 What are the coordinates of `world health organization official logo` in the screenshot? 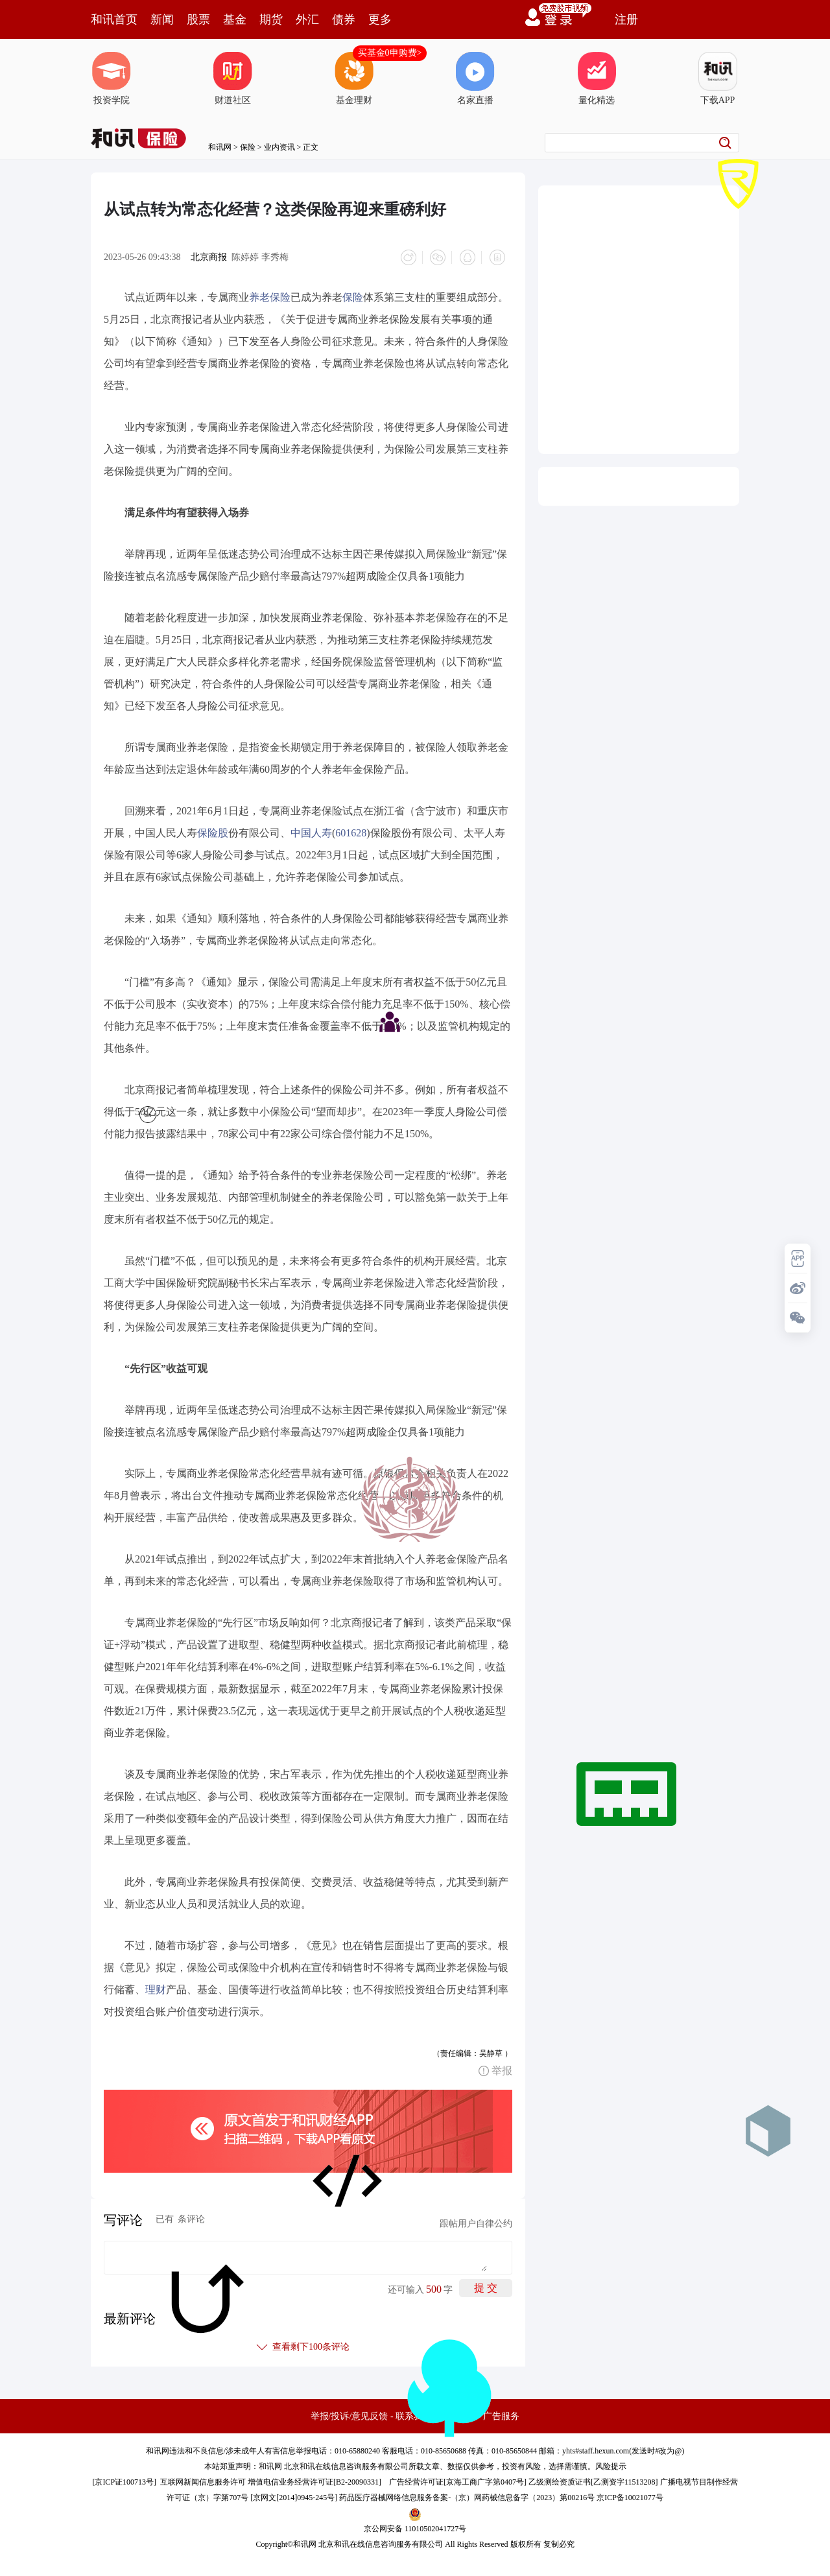 It's located at (409, 1499).